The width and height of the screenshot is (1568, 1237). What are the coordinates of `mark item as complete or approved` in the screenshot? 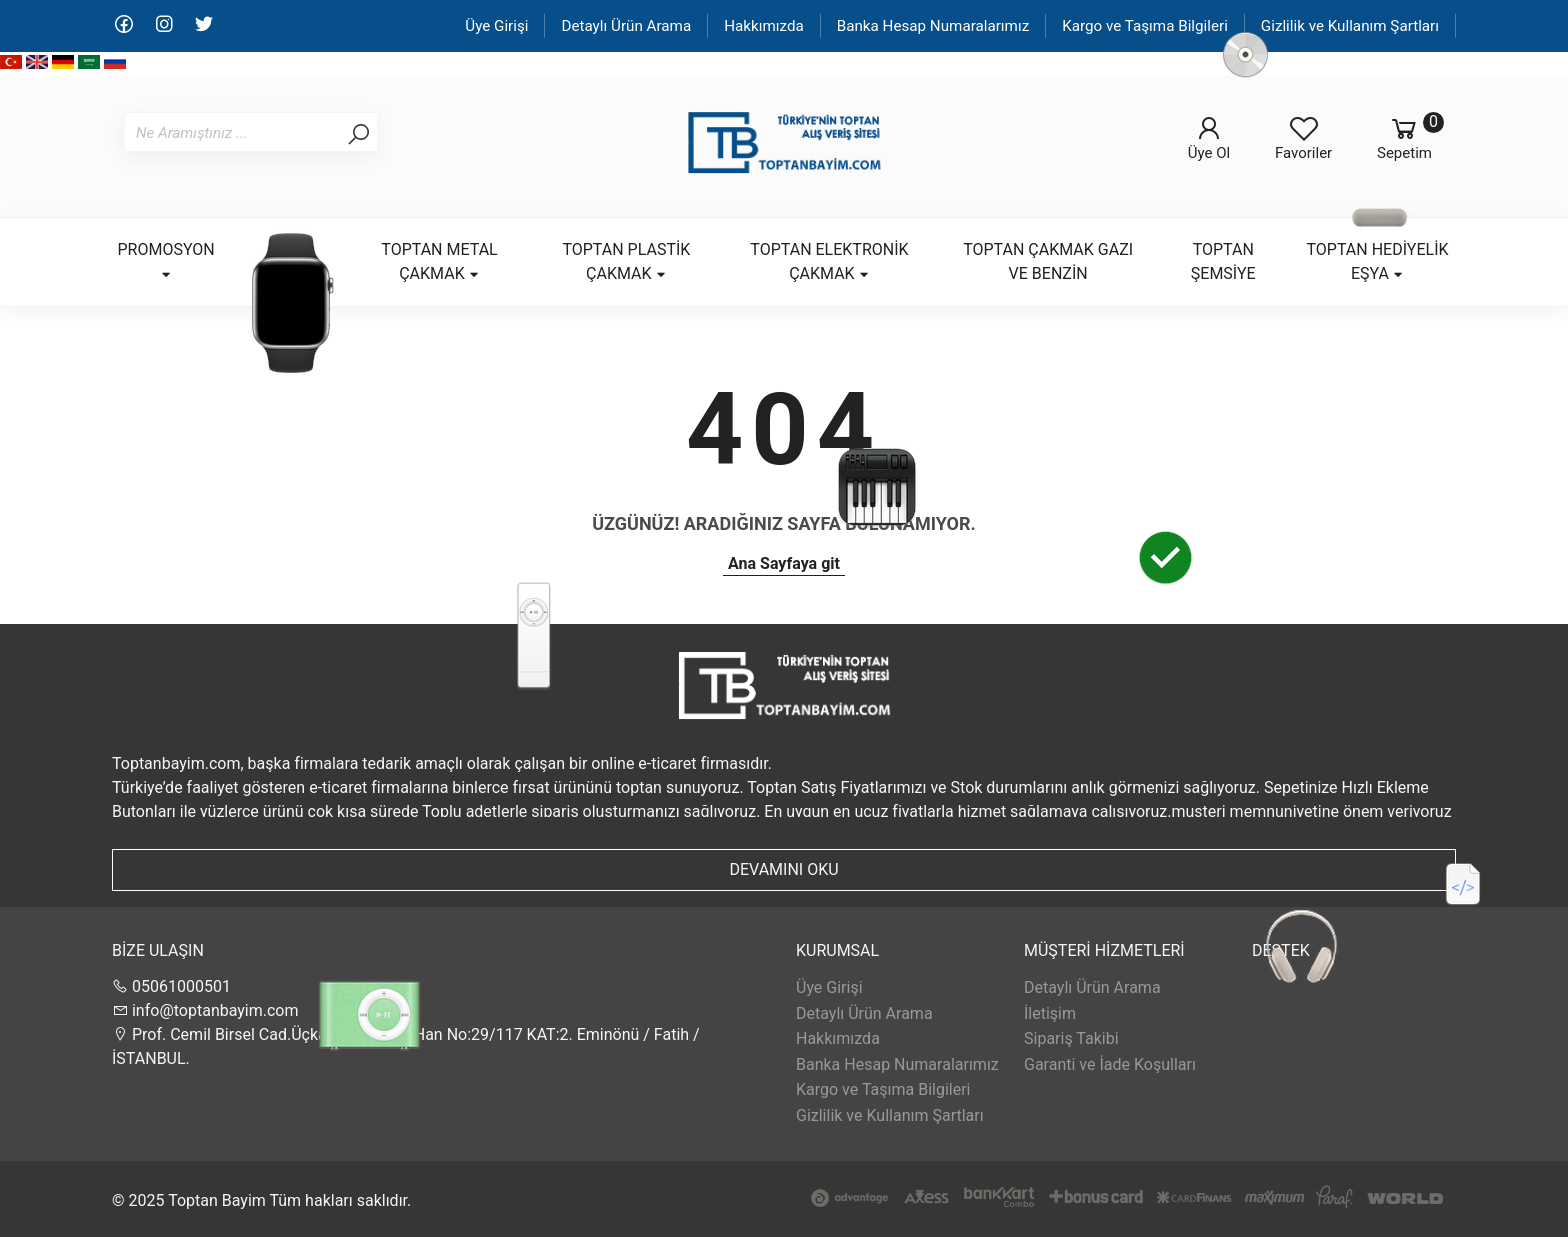 It's located at (1165, 557).